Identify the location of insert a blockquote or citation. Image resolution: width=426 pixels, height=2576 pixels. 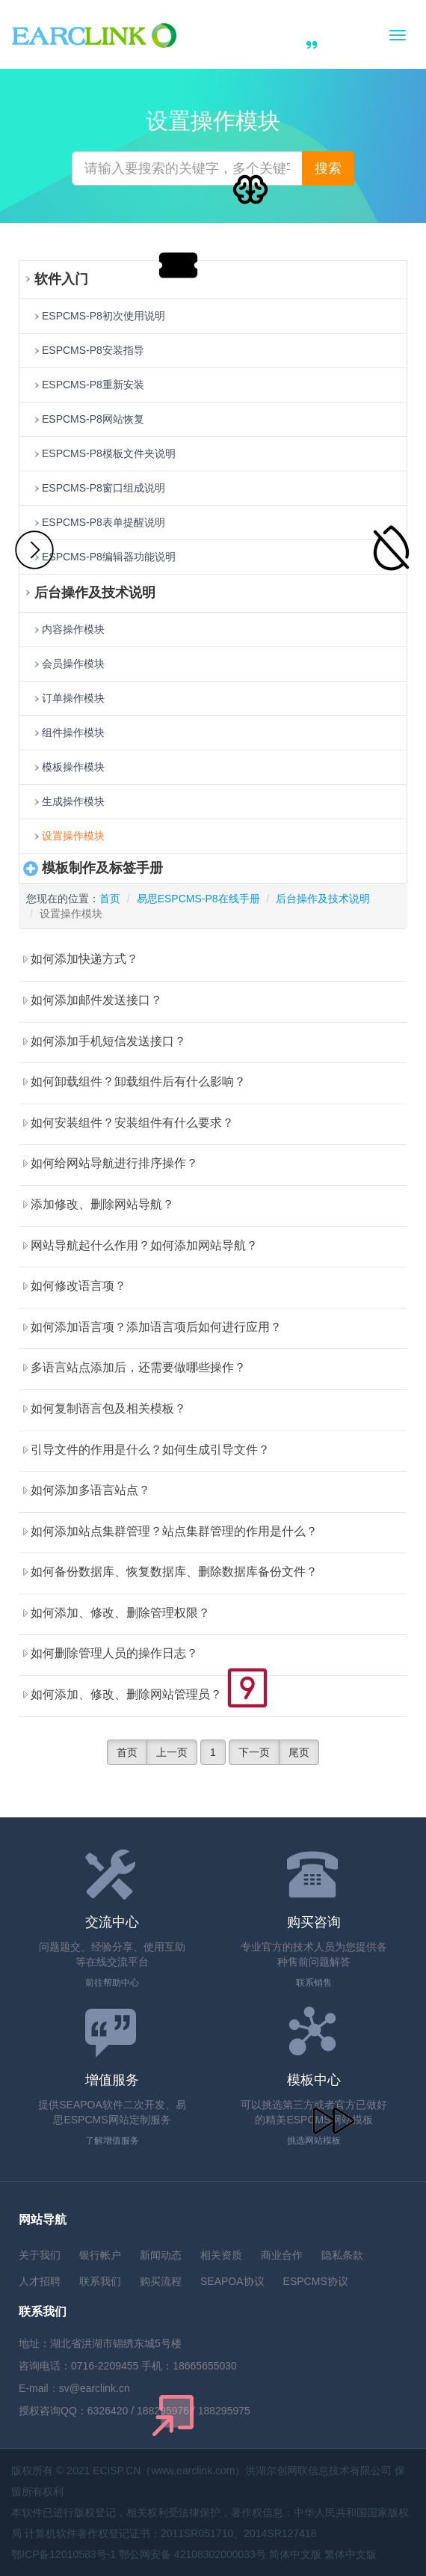
(312, 45).